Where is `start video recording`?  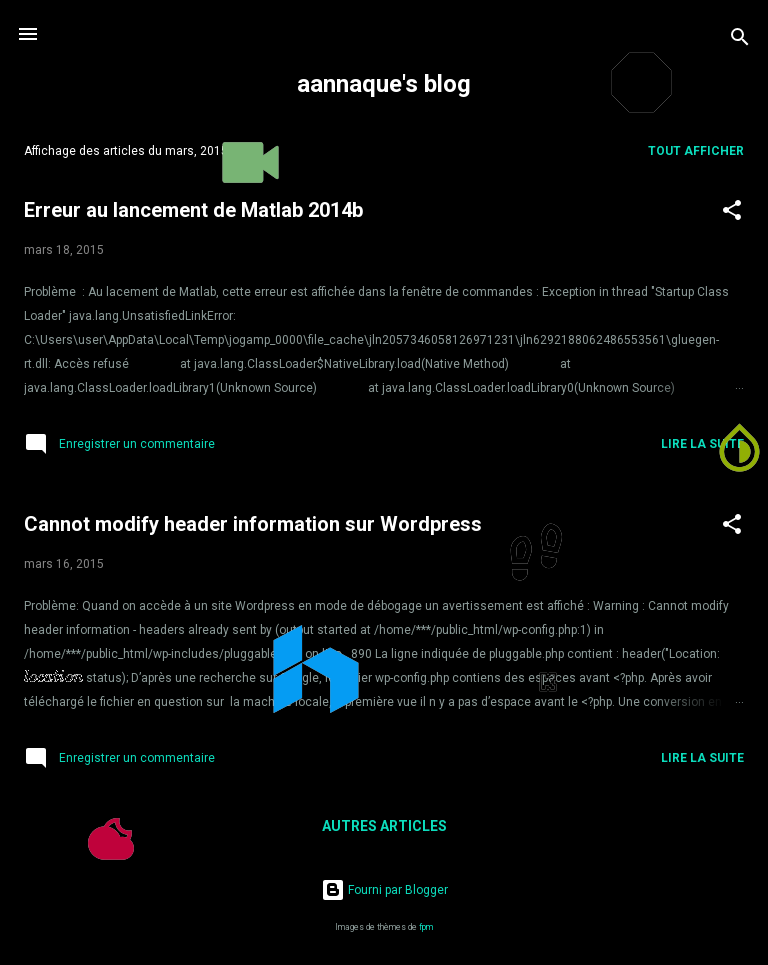 start video recording is located at coordinates (250, 162).